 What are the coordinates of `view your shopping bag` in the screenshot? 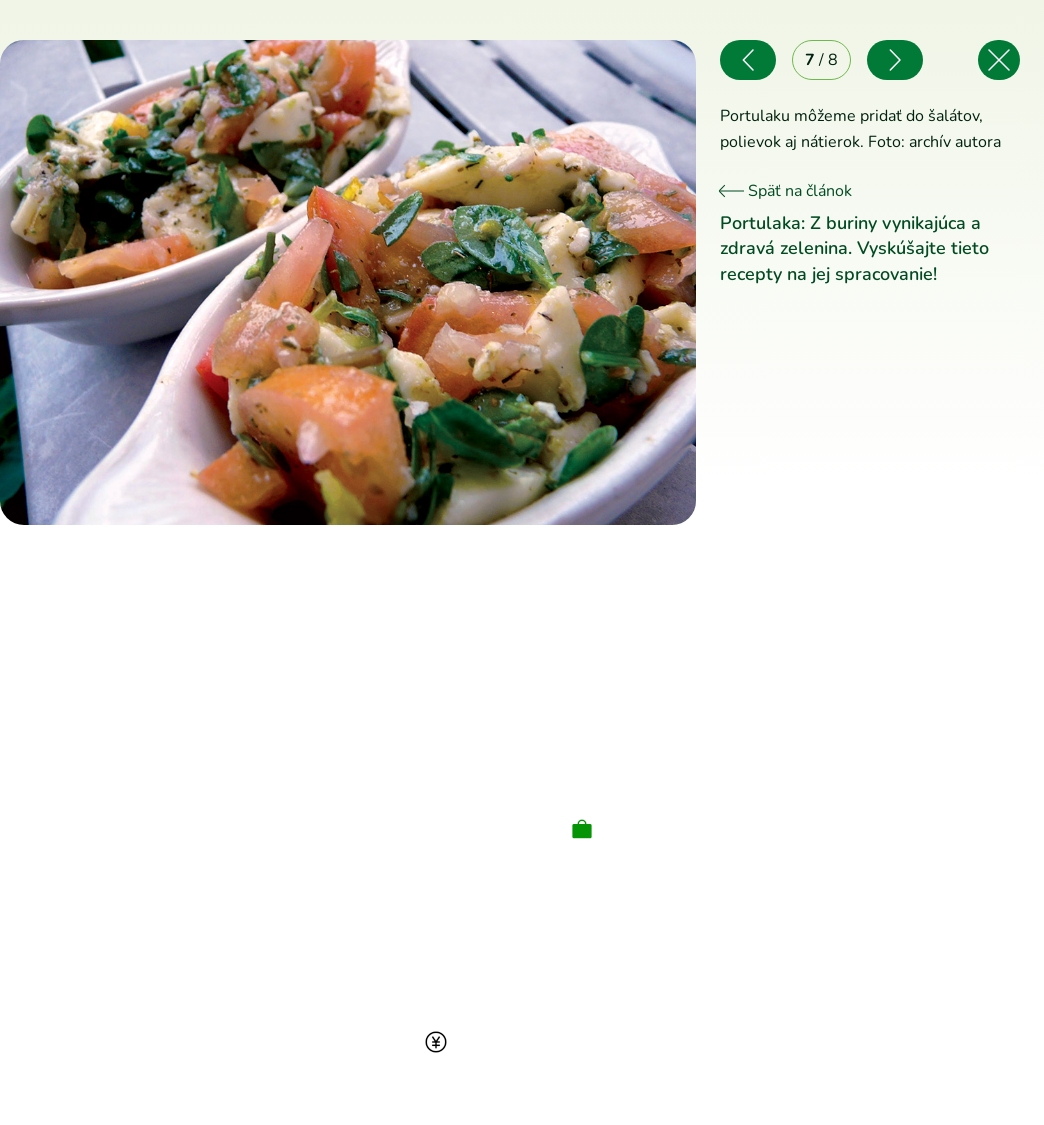 It's located at (582, 830).